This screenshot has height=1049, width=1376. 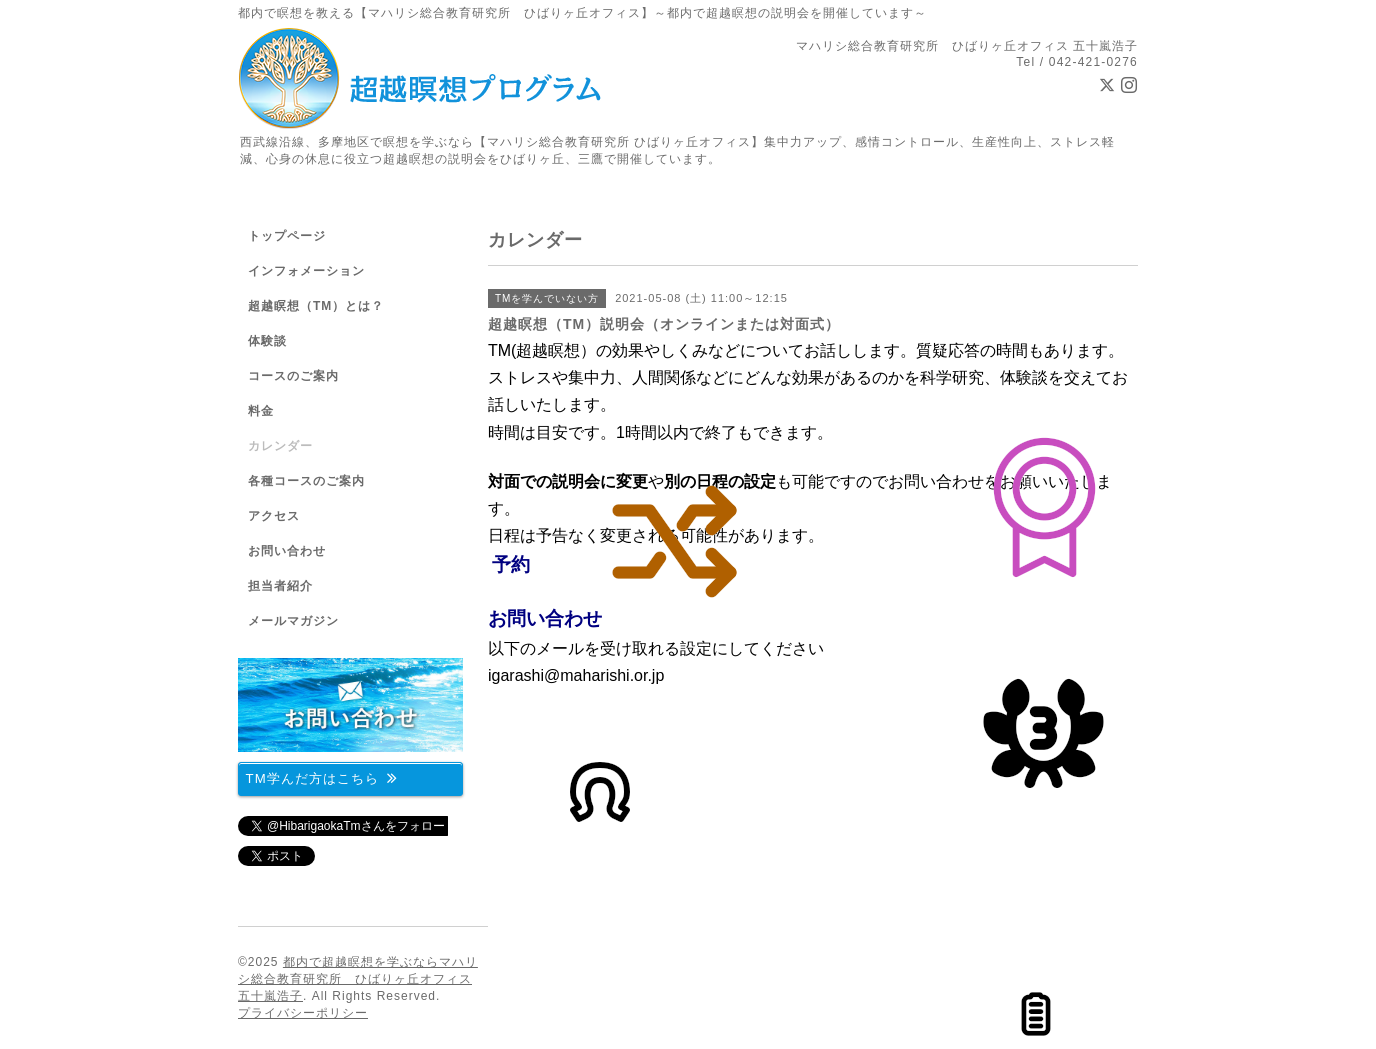 I want to click on access horse riding or equestrian features, so click(x=600, y=792).